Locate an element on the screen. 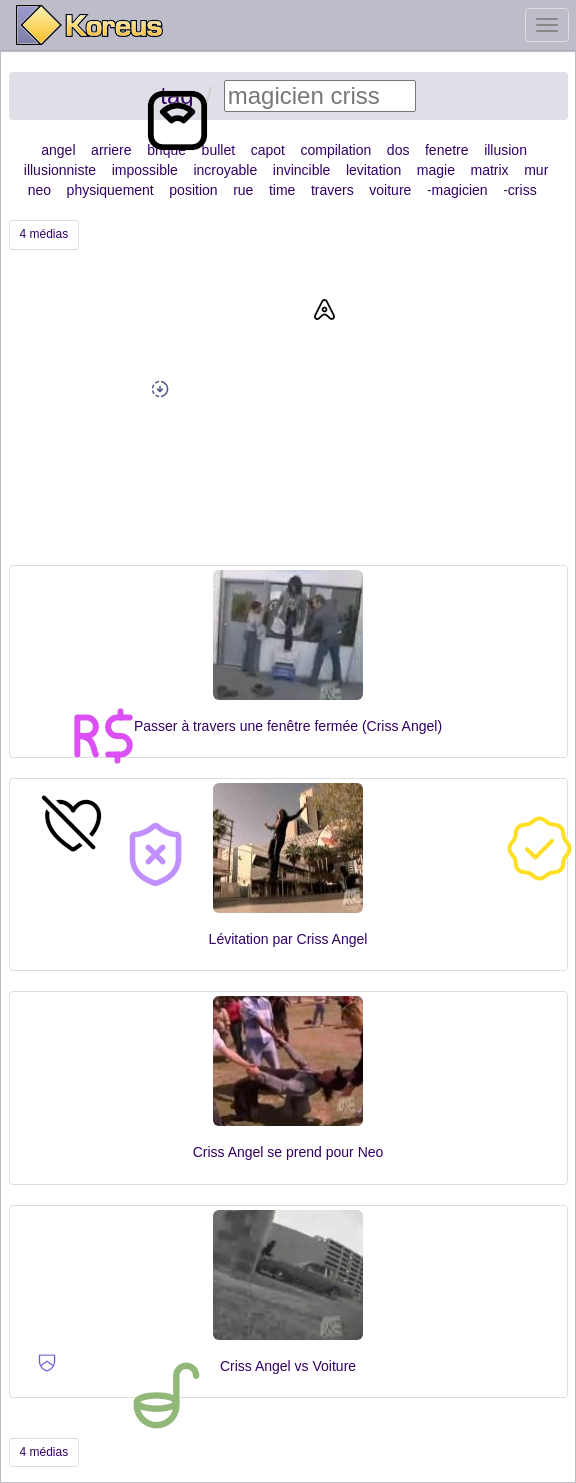 The image size is (576, 1483). indicates Brazilian real currency is located at coordinates (102, 736).